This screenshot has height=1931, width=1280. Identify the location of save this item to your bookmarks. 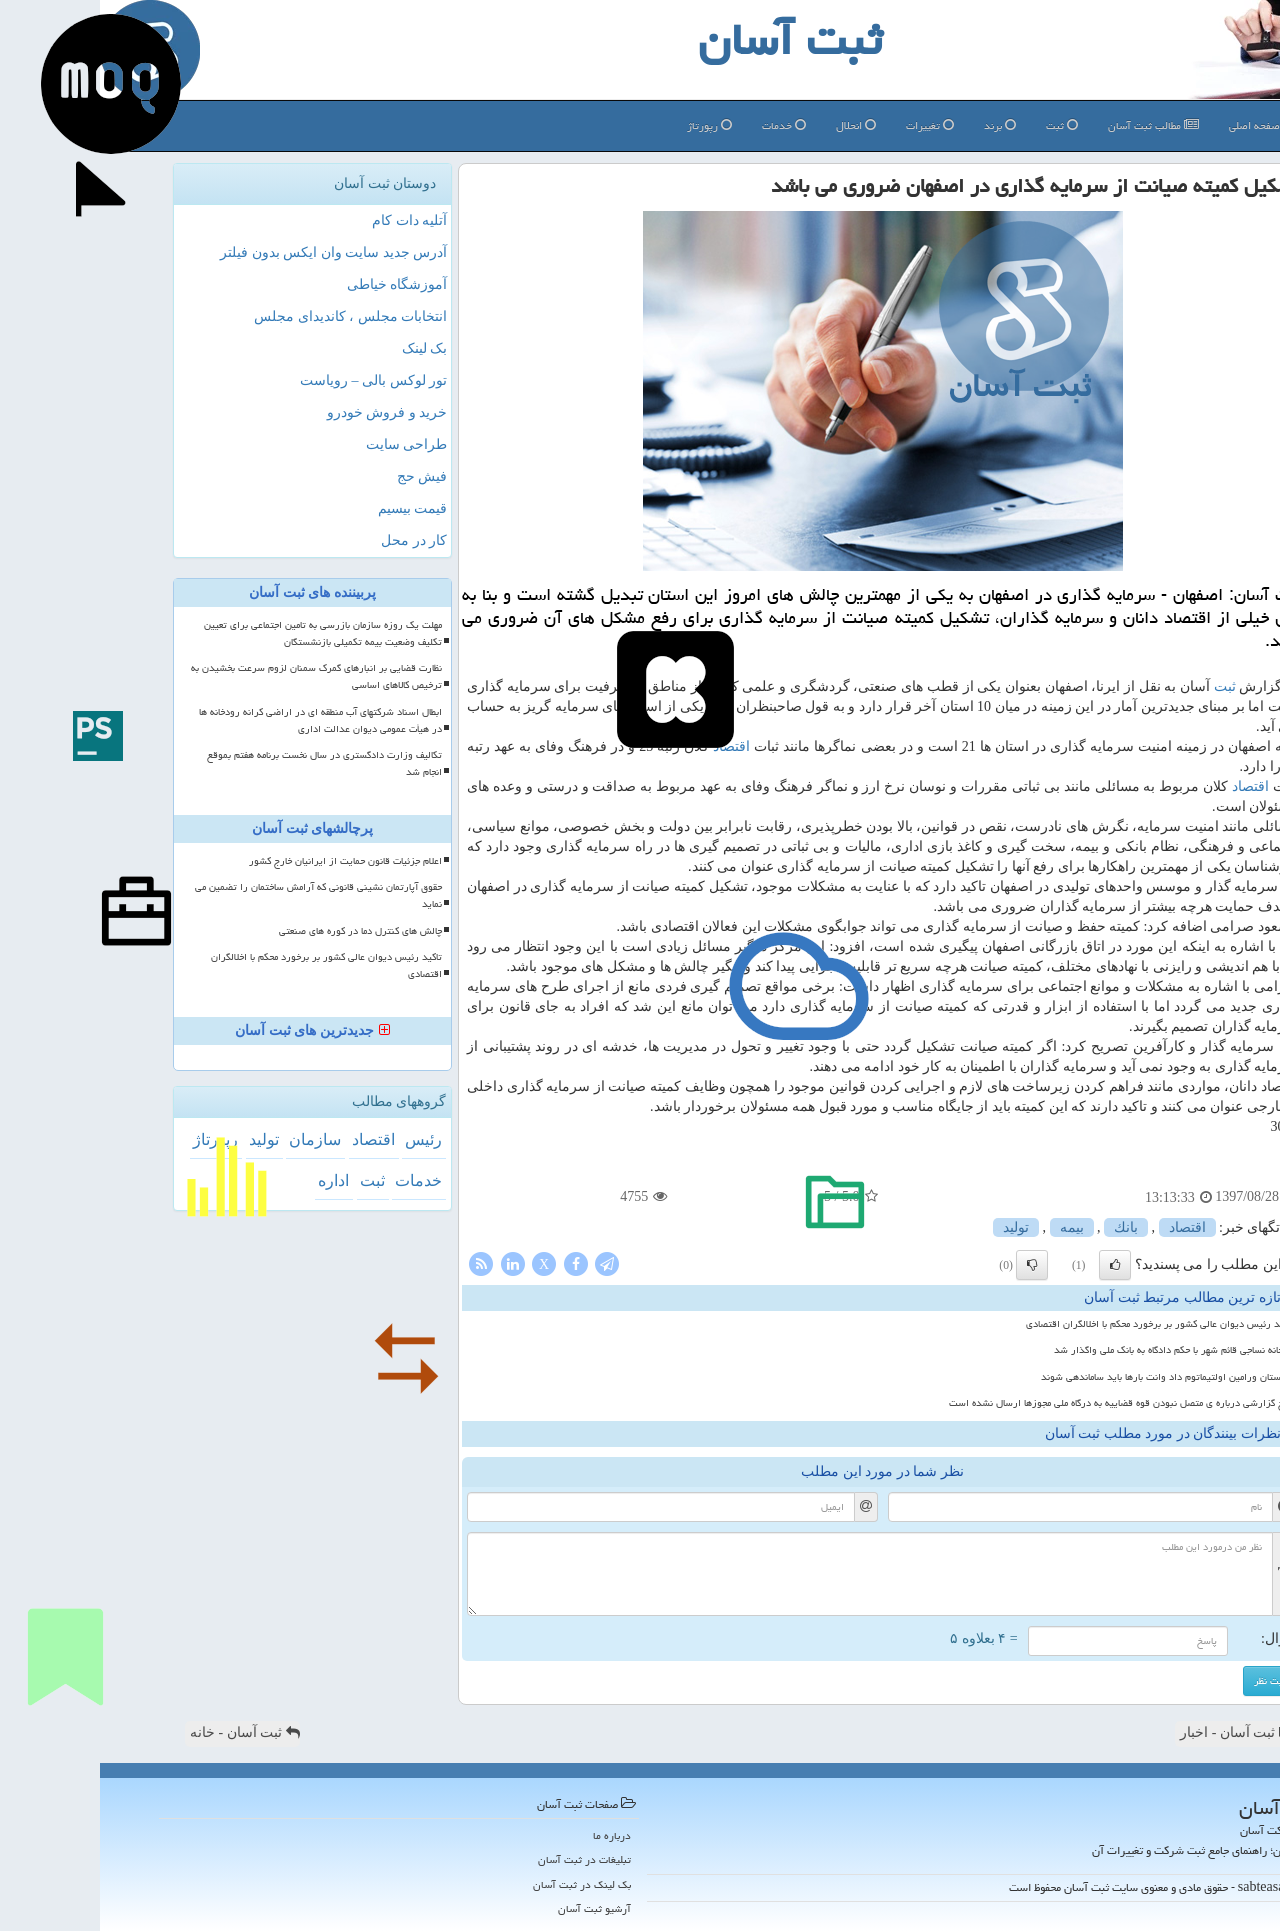
(65, 1655).